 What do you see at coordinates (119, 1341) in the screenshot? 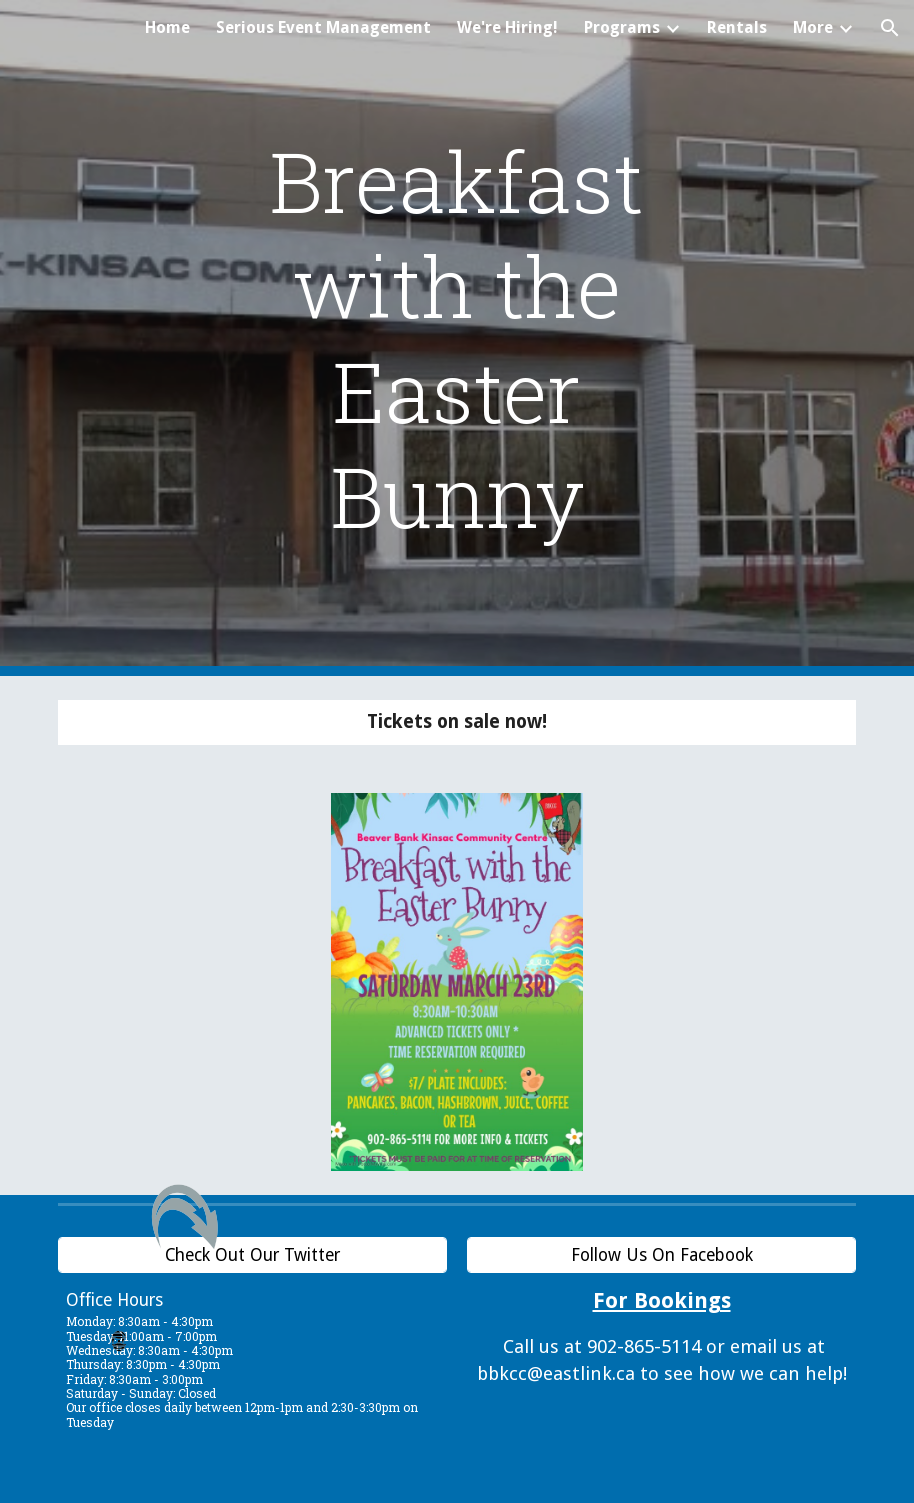
I see `toggle invisibility or stealth mode` at bounding box center [119, 1341].